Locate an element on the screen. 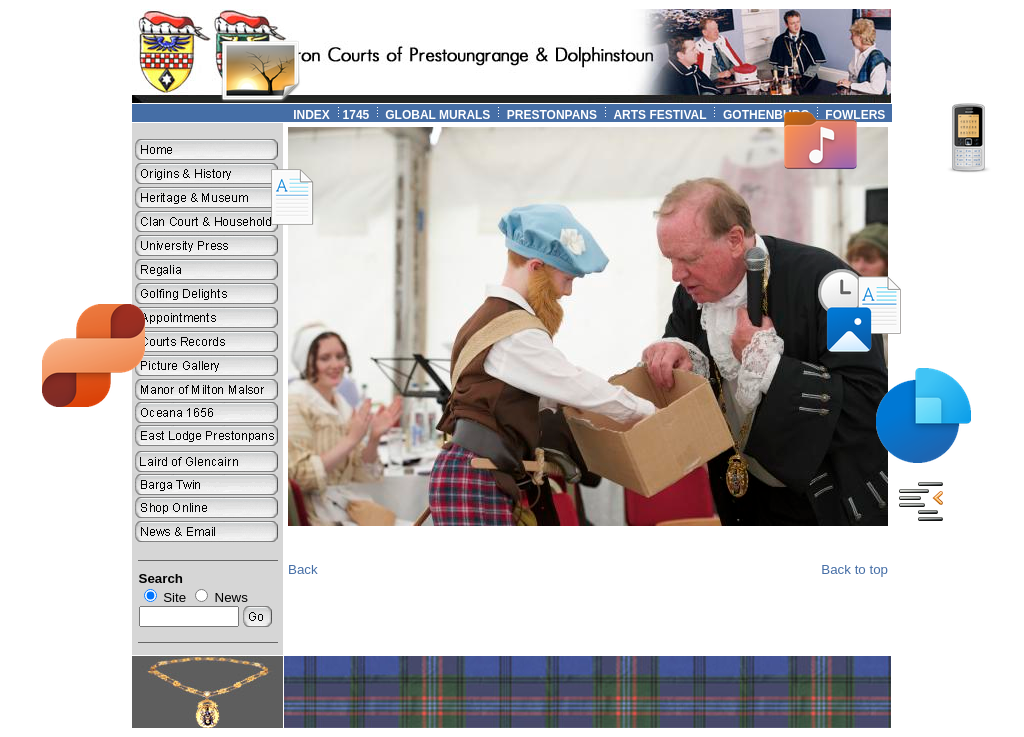 The height and width of the screenshot is (737, 1024). decrease text indentation is located at coordinates (921, 503).